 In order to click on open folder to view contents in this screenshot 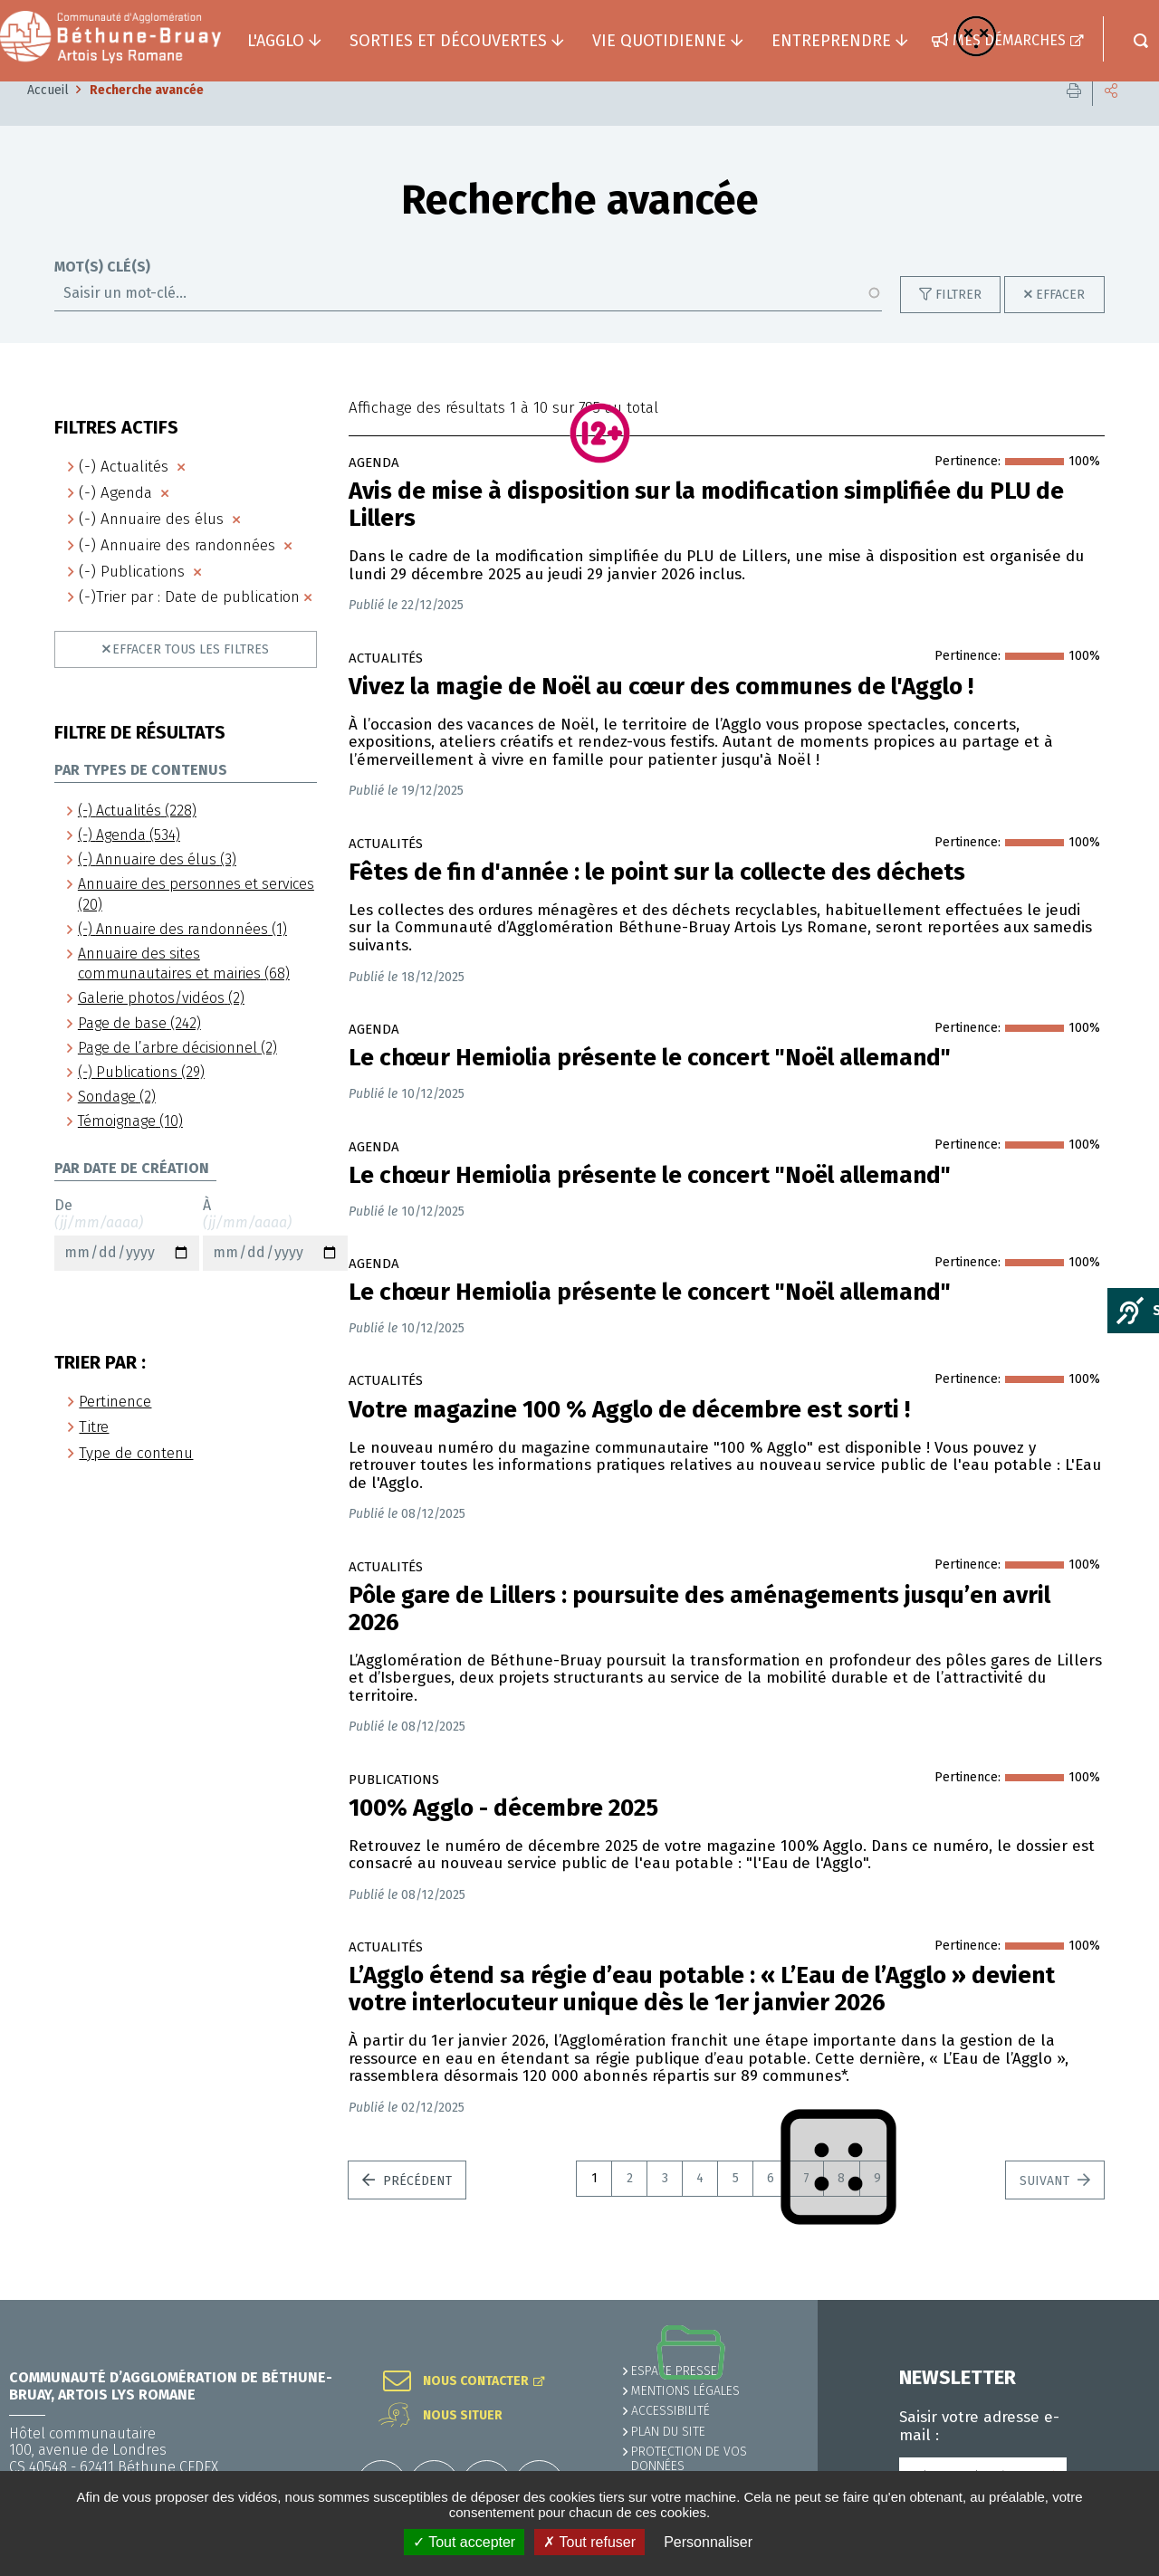, I will do `click(691, 2352)`.